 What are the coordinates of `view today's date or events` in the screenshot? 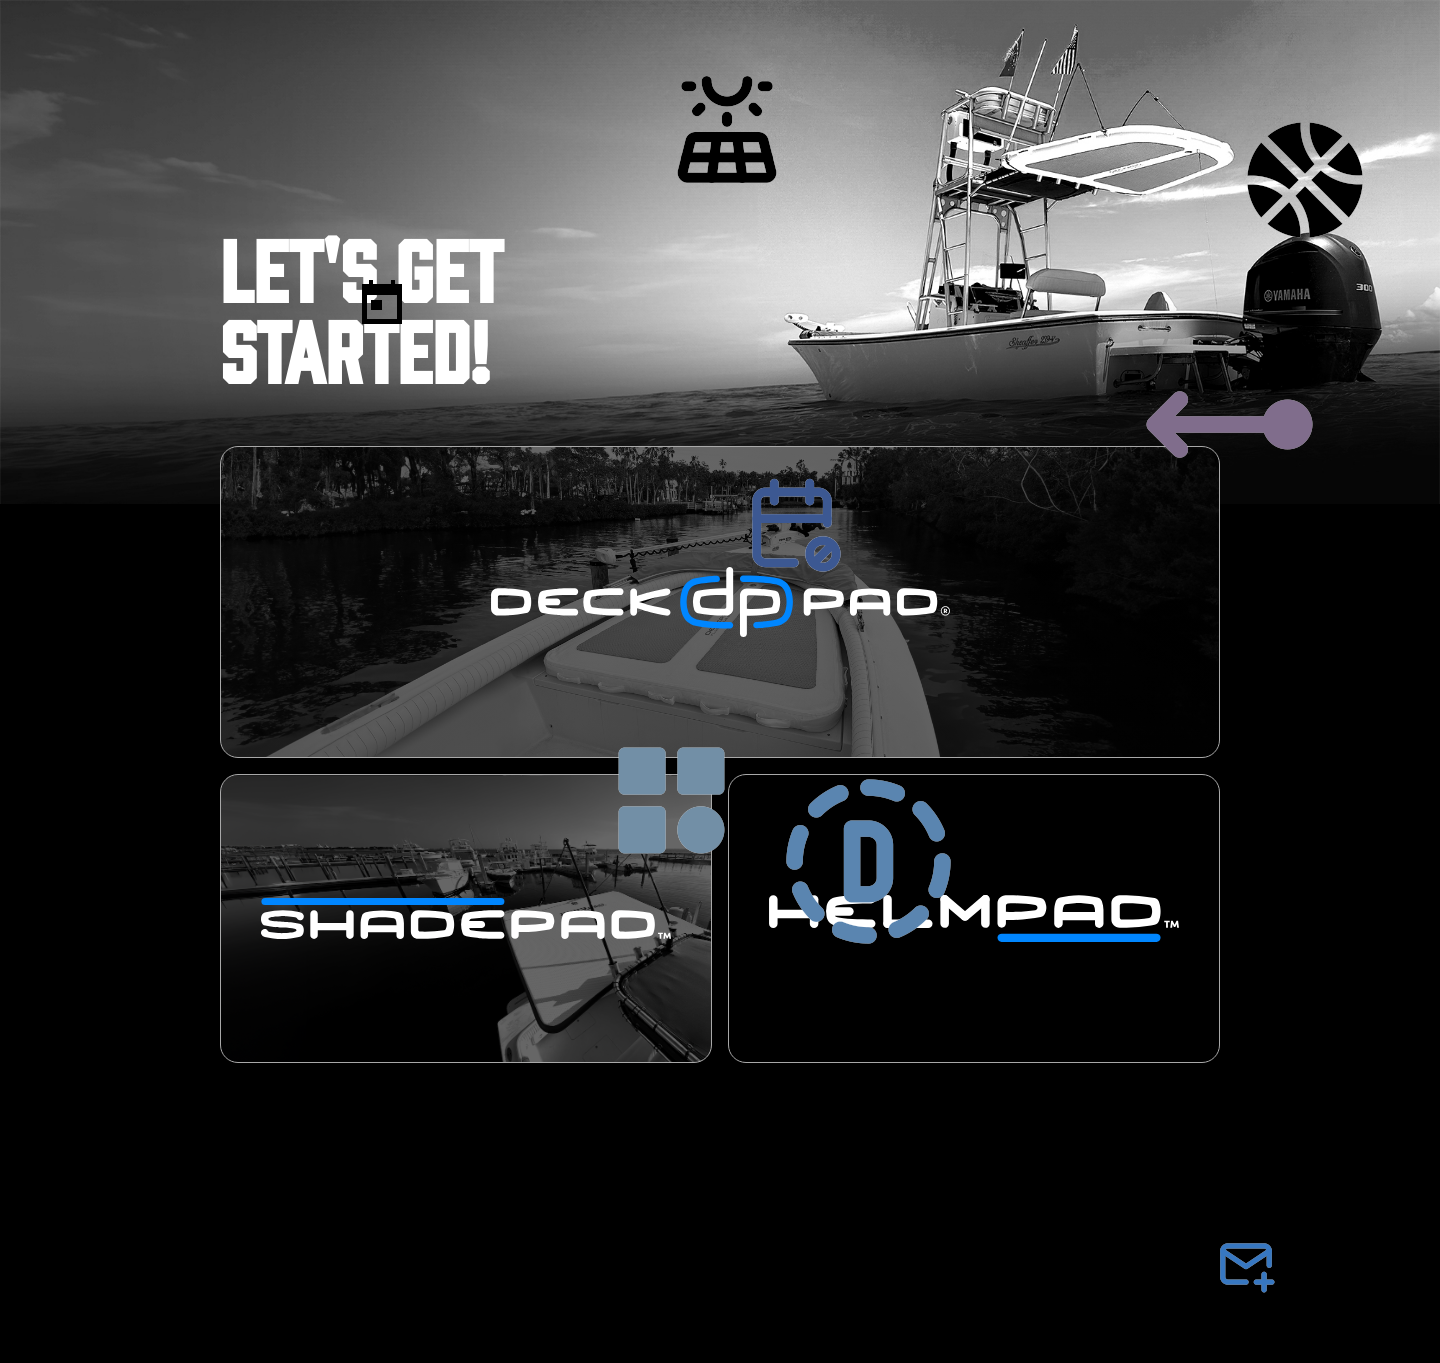 It's located at (382, 304).